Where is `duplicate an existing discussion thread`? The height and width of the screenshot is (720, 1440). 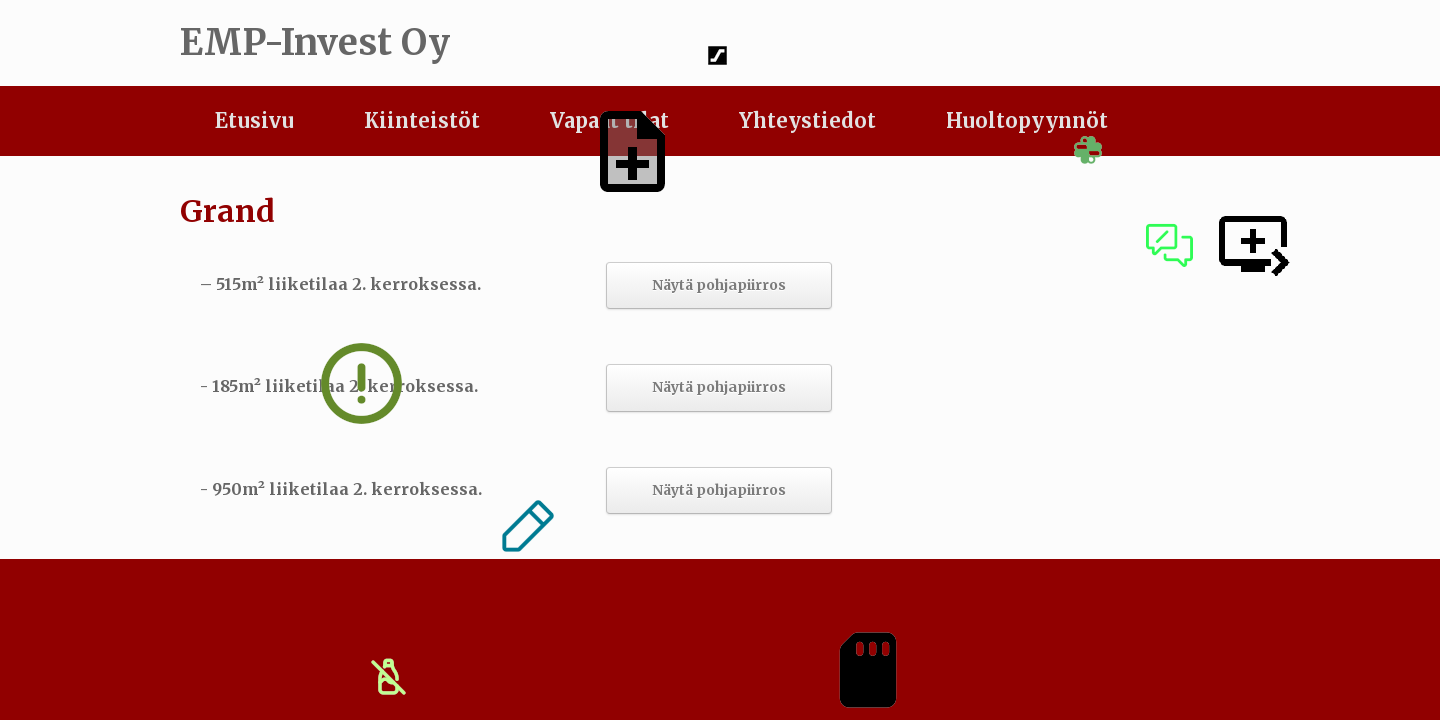 duplicate an existing discussion thread is located at coordinates (1169, 245).